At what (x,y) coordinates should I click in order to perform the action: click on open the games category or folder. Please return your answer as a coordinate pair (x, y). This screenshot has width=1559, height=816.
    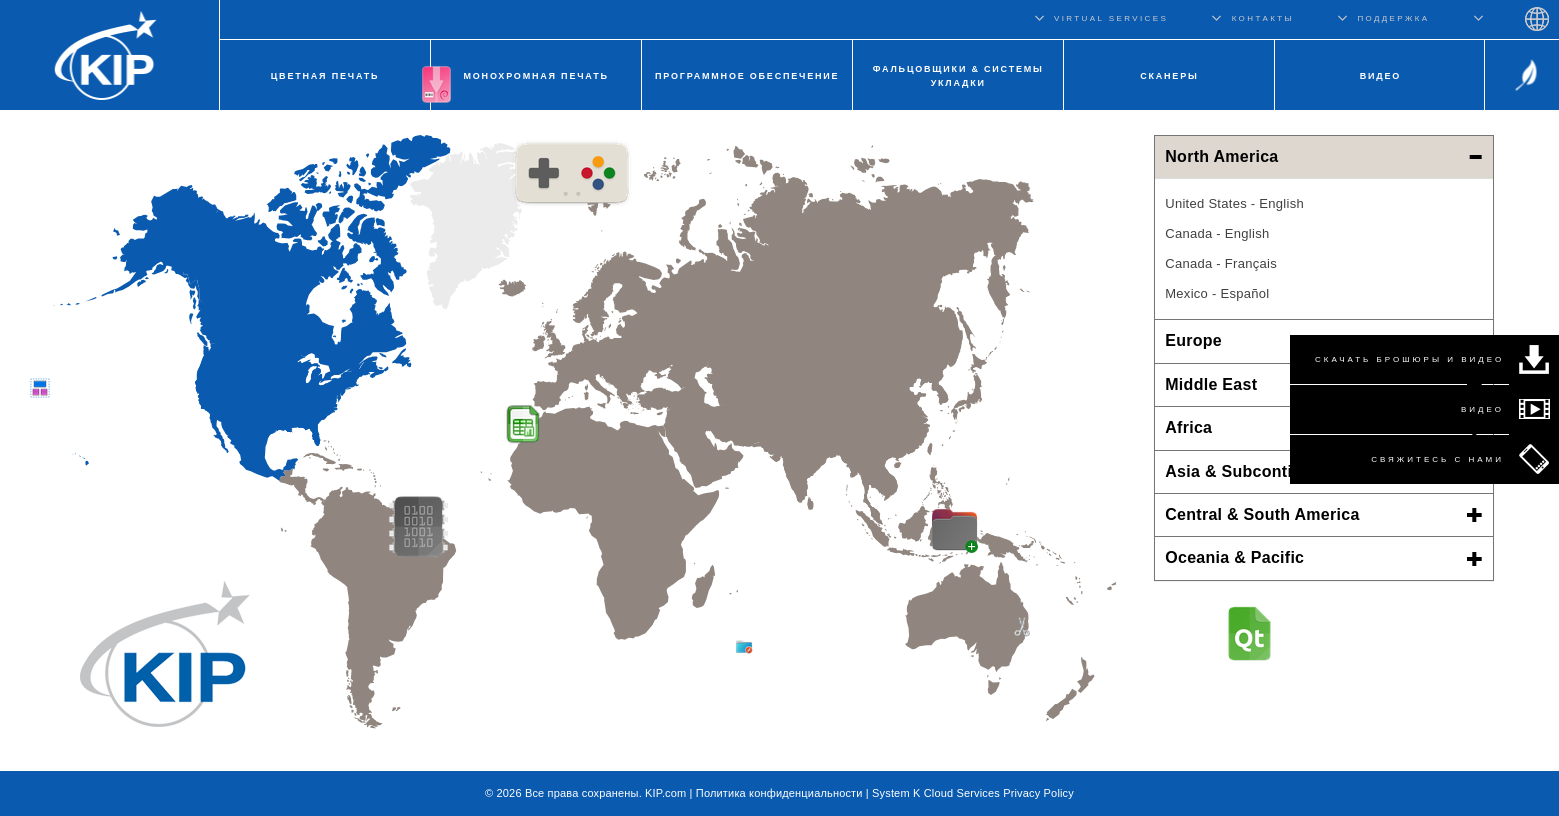
    Looking at the image, I should click on (572, 173).